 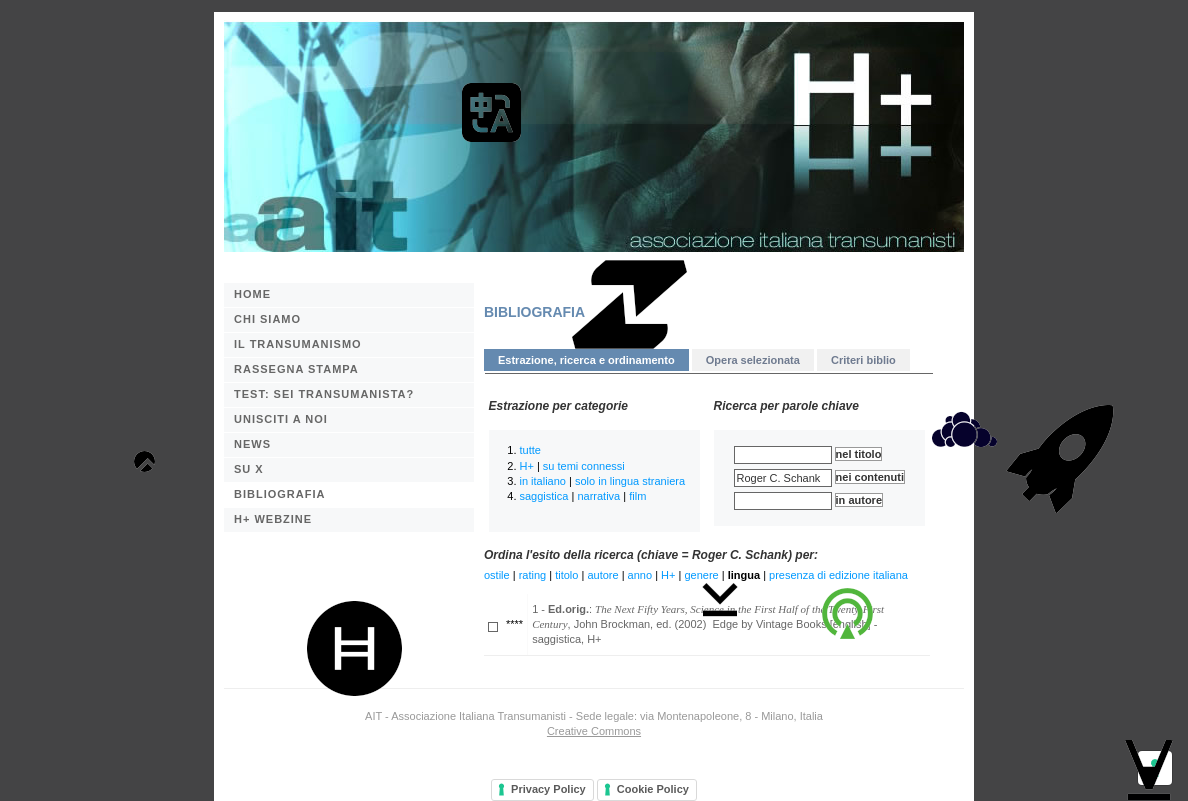 I want to click on open owncloud file storage app, so click(x=964, y=429).